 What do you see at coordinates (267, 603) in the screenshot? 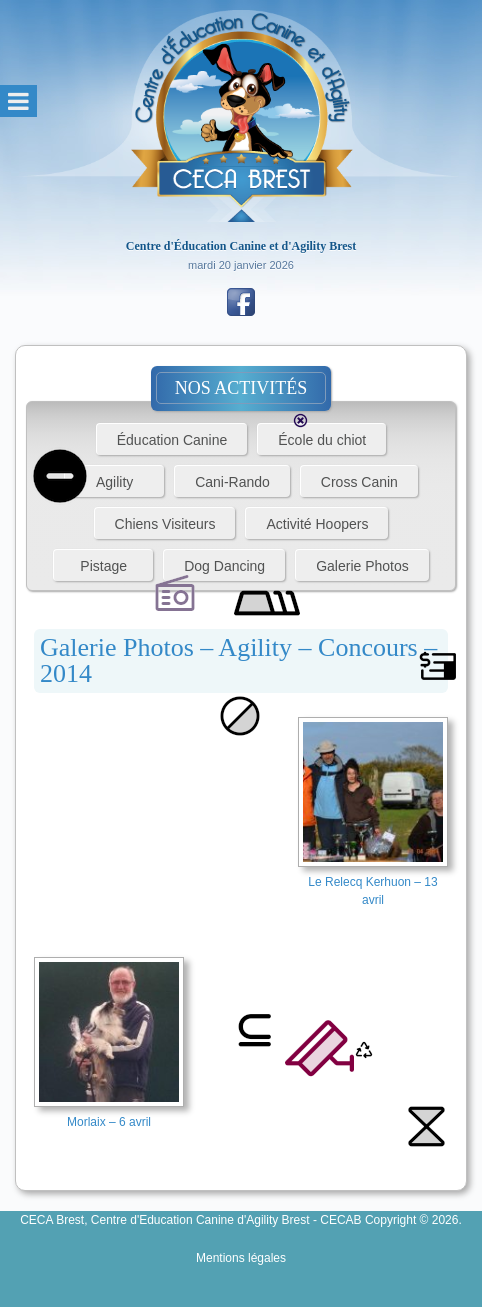
I see `switch between open browser tabs` at bounding box center [267, 603].